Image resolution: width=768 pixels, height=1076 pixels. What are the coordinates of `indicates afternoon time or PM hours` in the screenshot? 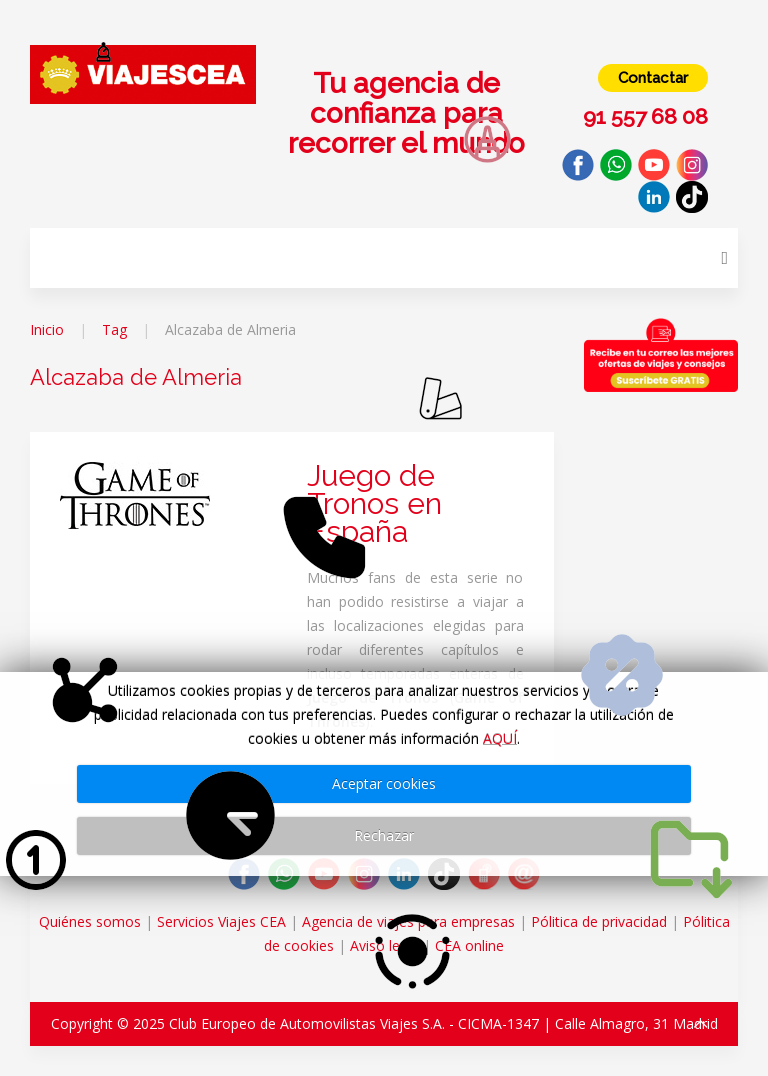 It's located at (230, 815).